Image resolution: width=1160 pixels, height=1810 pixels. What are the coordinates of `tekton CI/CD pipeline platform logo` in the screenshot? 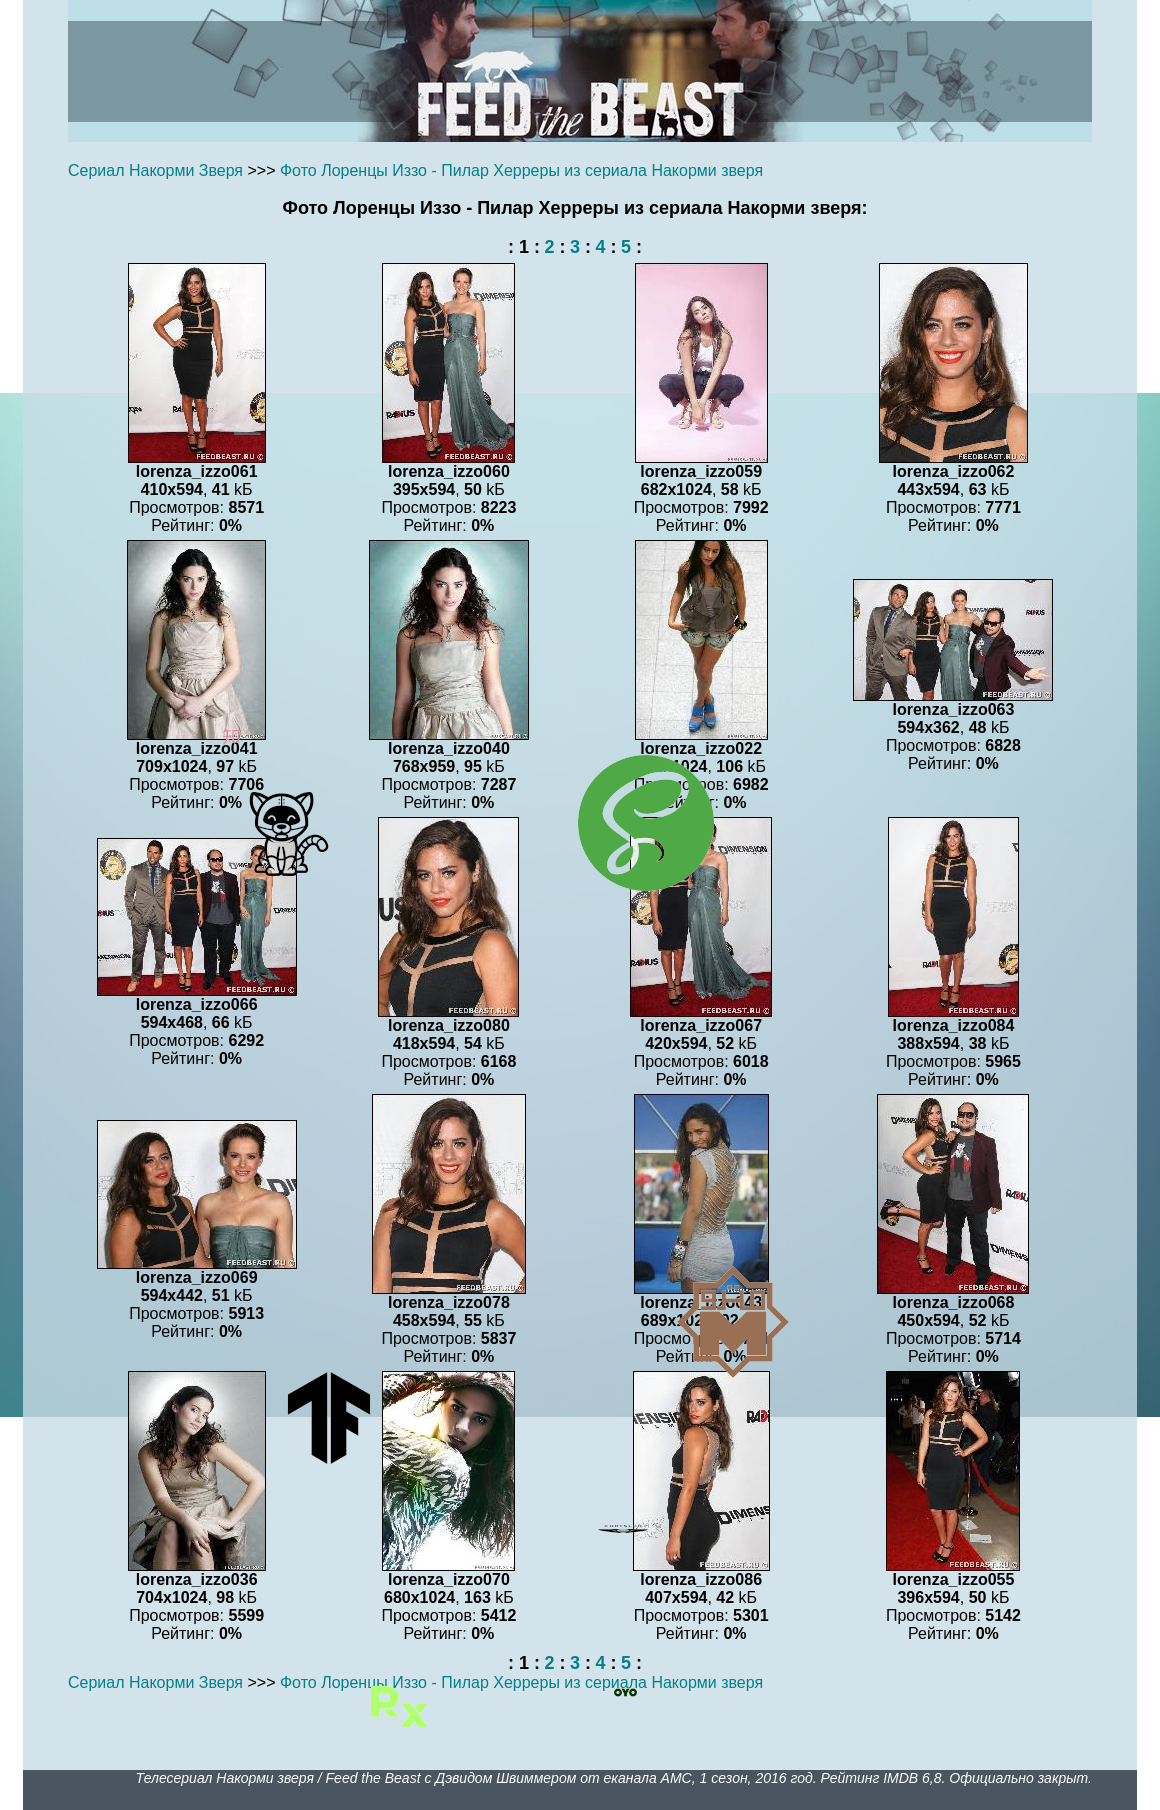 It's located at (289, 834).